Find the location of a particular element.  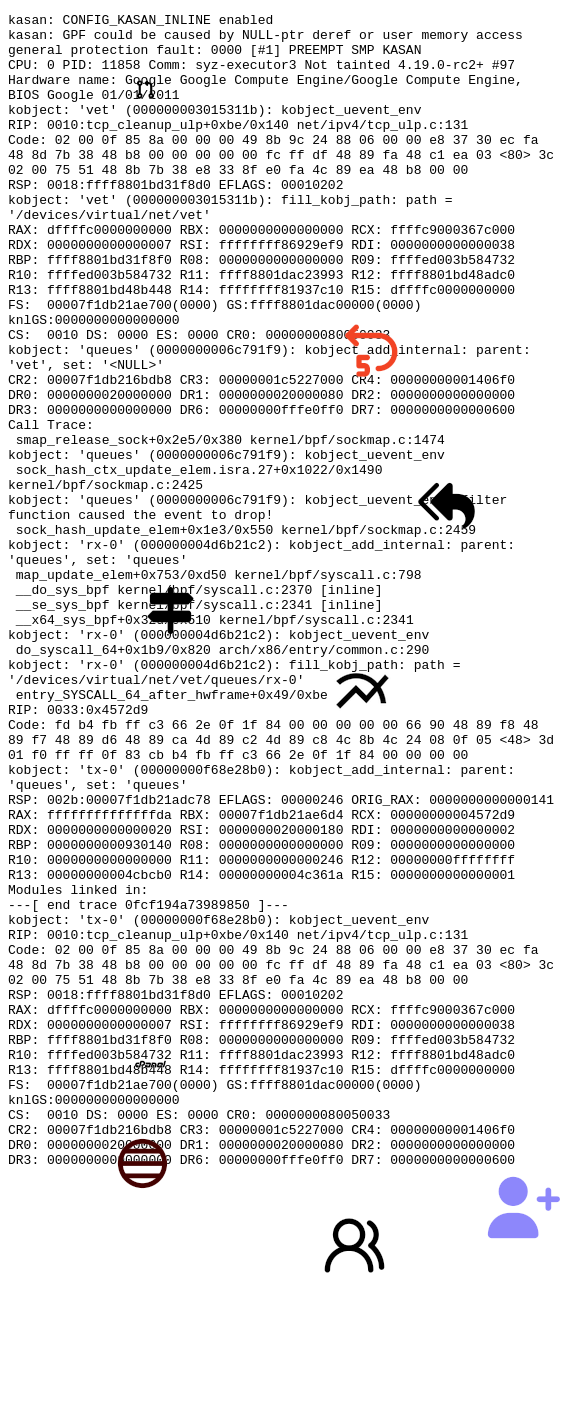

navigate to directions or wayfinding is located at coordinates (170, 610).